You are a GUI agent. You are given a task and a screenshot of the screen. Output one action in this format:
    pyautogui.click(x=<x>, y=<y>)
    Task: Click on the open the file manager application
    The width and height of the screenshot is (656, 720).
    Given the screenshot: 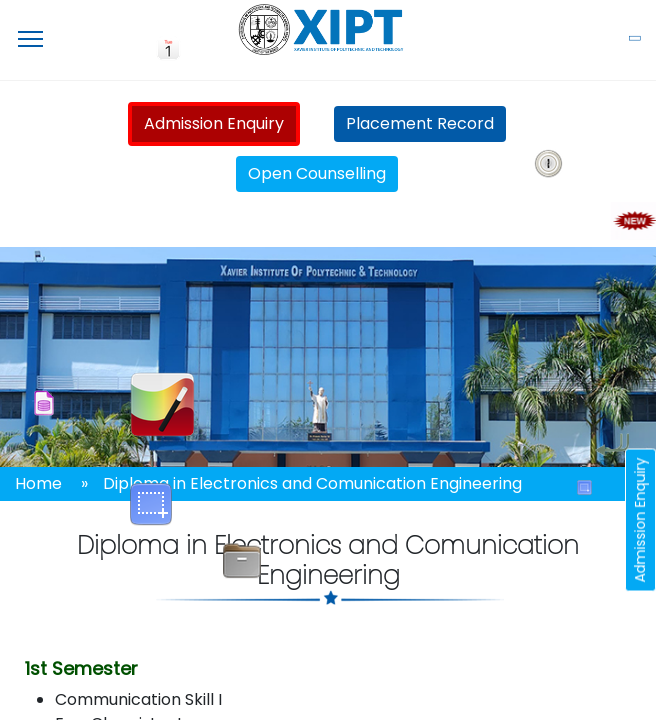 What is the action you would take?
    pyautogui.click(x=242, y=560)
    